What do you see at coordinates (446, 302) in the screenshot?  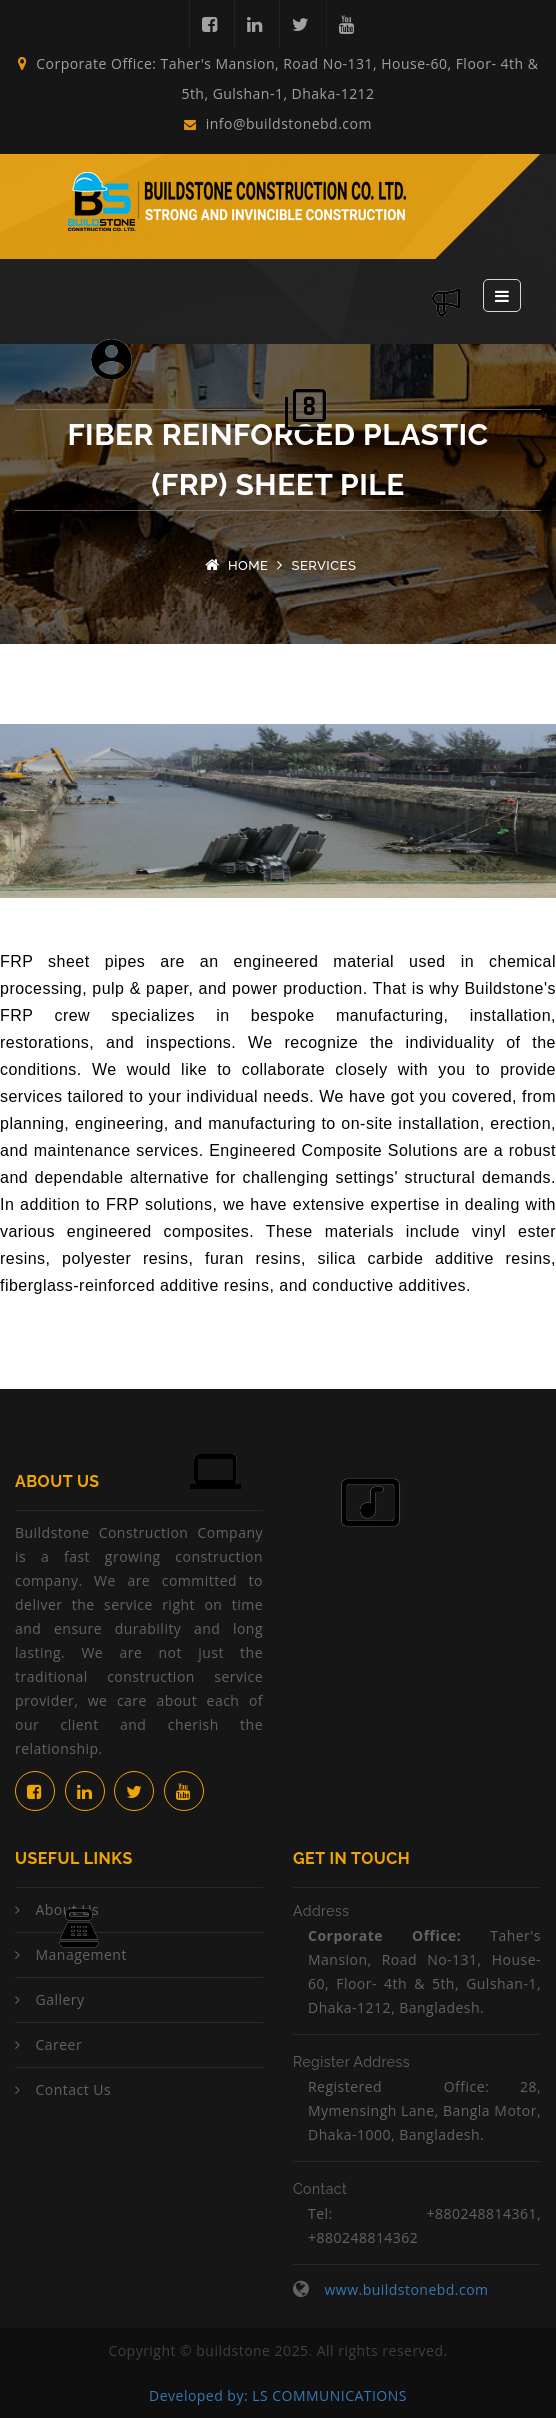 I see `make an announcement or broadcast` at bounding box center [446, 302].